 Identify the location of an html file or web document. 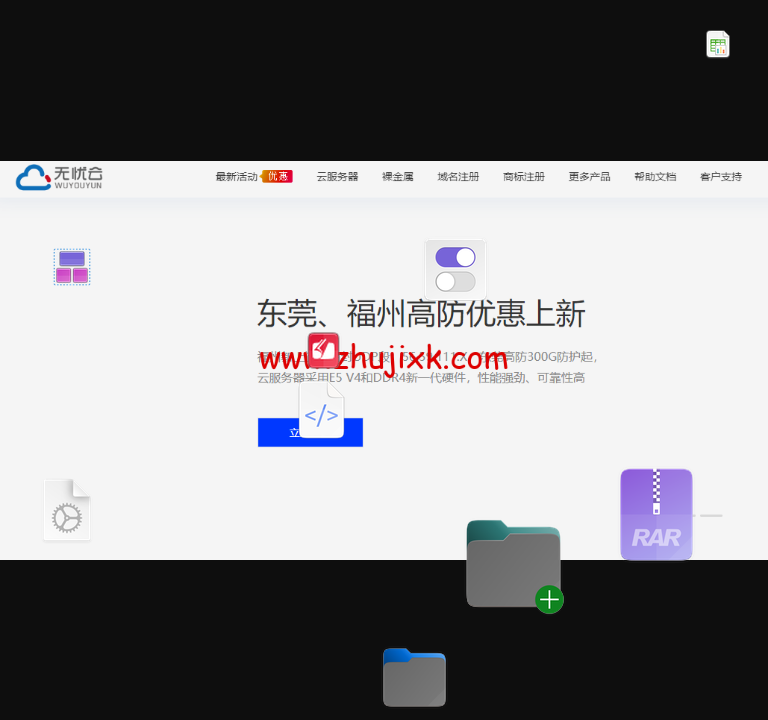
(321, 409).